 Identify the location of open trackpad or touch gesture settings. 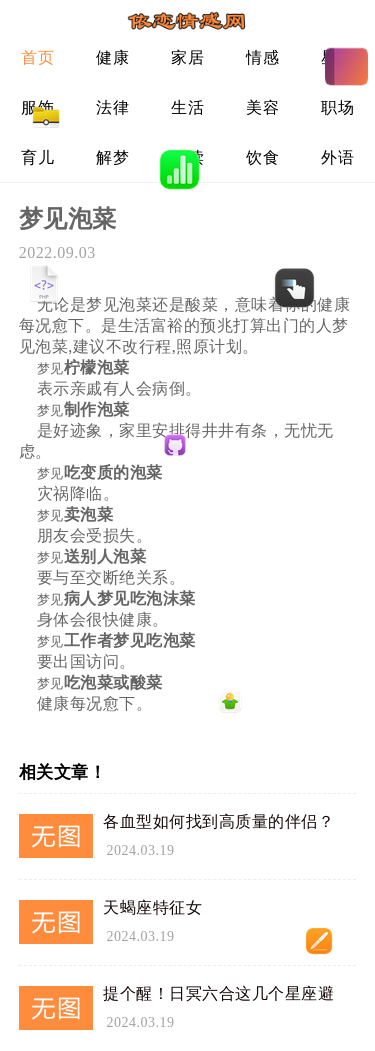
(294, 288).